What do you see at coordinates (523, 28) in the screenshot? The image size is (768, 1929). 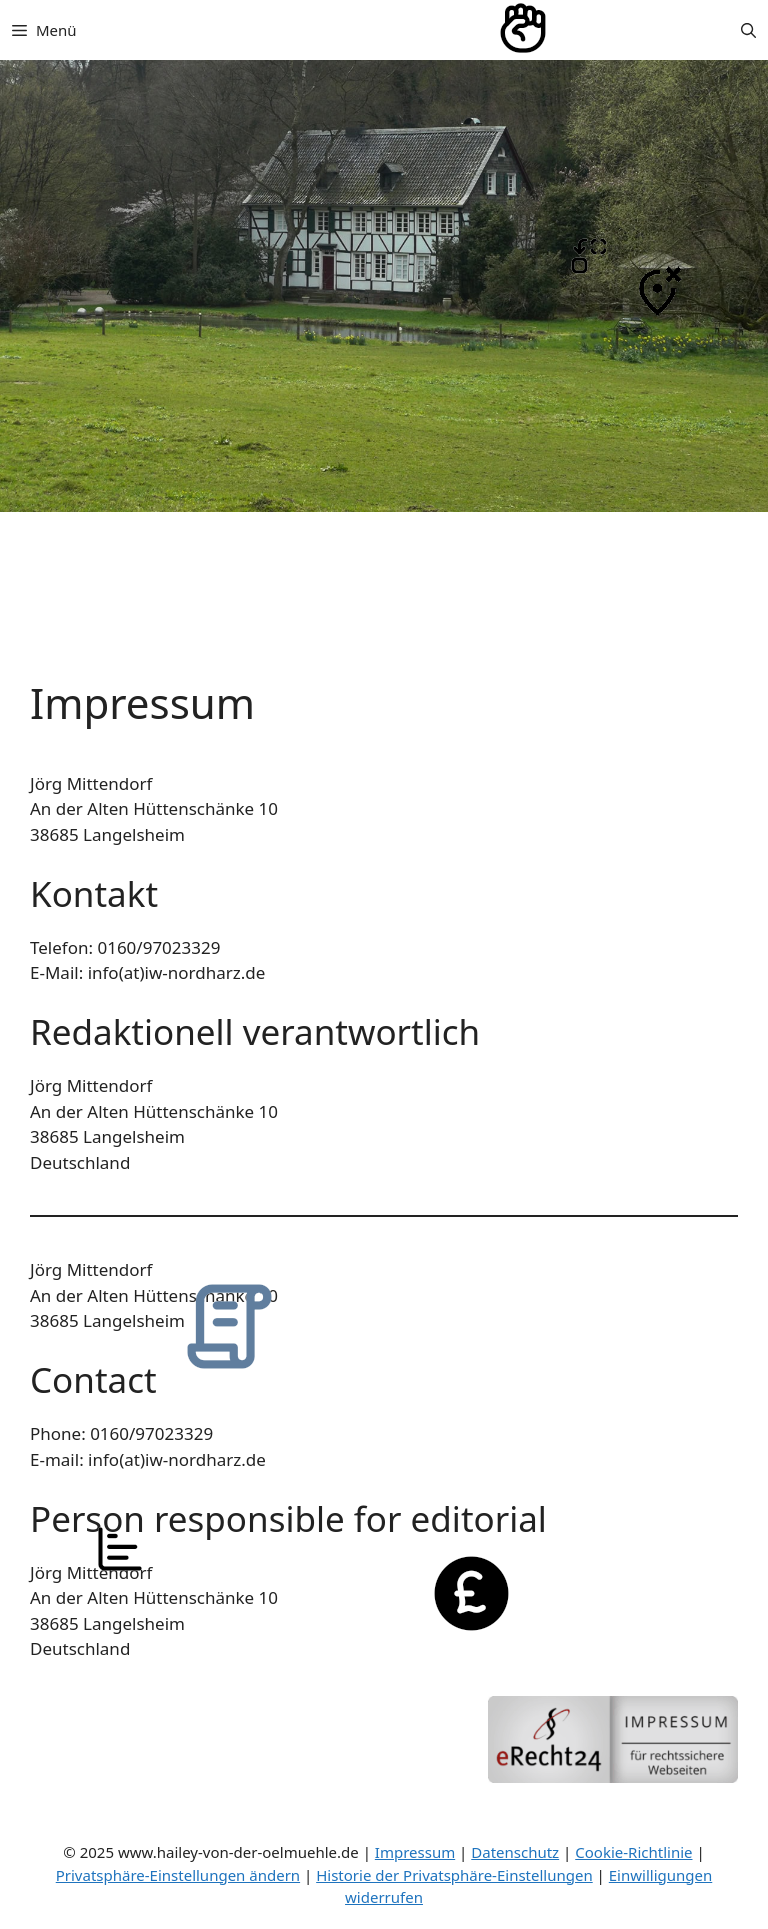 I see `indicate solidarity or support` at bounding box center [523, 28].